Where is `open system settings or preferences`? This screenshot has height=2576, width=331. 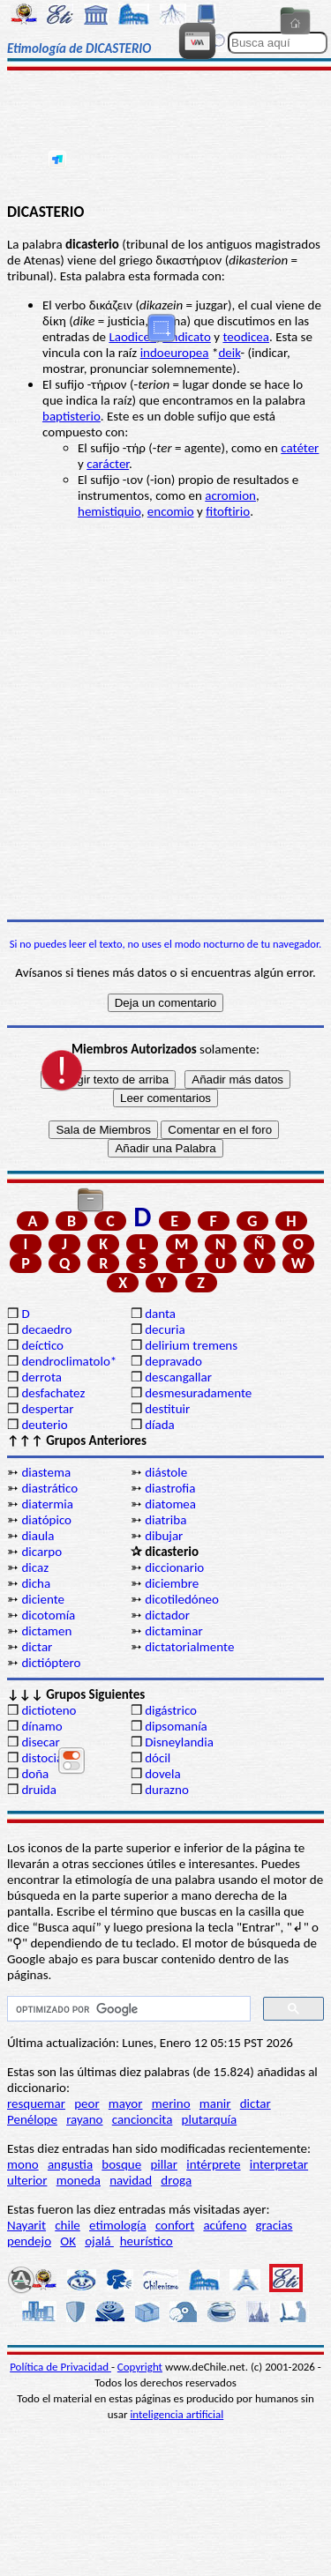 open system settings or preferences is located at coordinates (71, 1761).